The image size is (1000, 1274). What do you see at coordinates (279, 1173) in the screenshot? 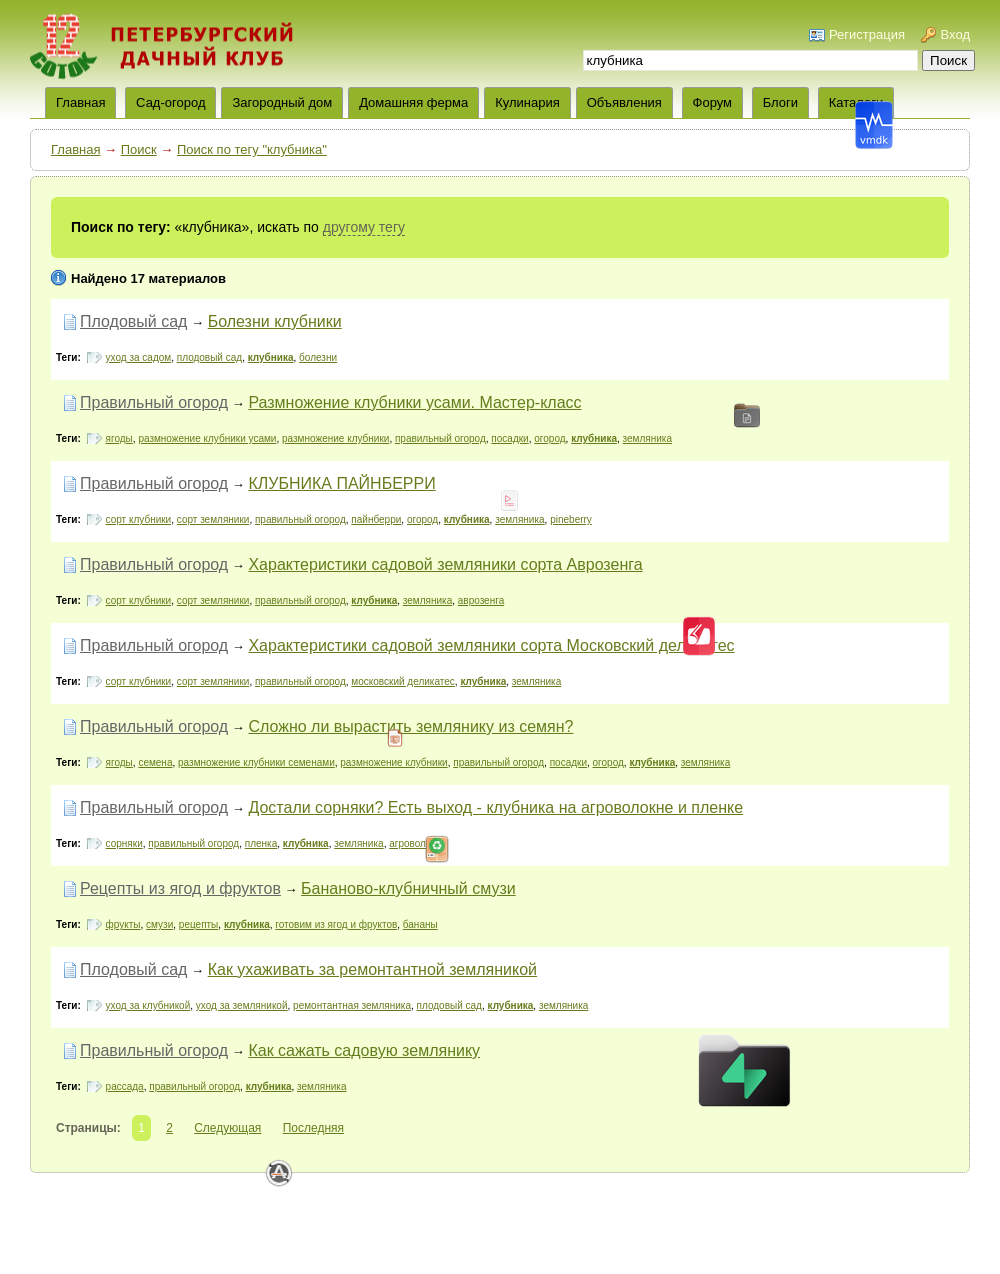
I see `open the software update manager` at bounding box center [279, 1173].